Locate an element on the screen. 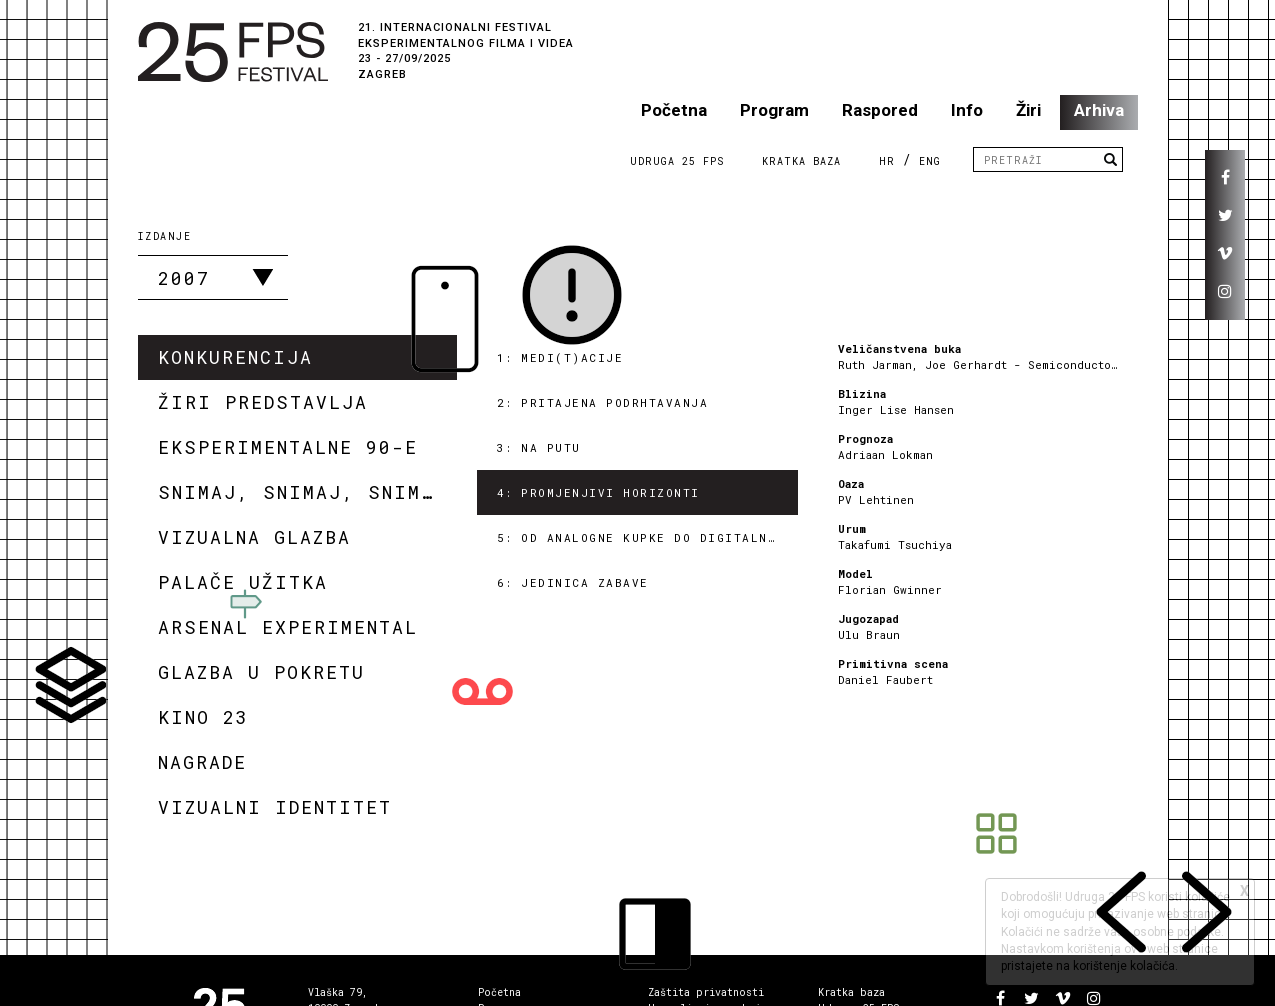 This screenshot has height=1006, width=1275. access voicemail messages is located at coordinates (482, 691).